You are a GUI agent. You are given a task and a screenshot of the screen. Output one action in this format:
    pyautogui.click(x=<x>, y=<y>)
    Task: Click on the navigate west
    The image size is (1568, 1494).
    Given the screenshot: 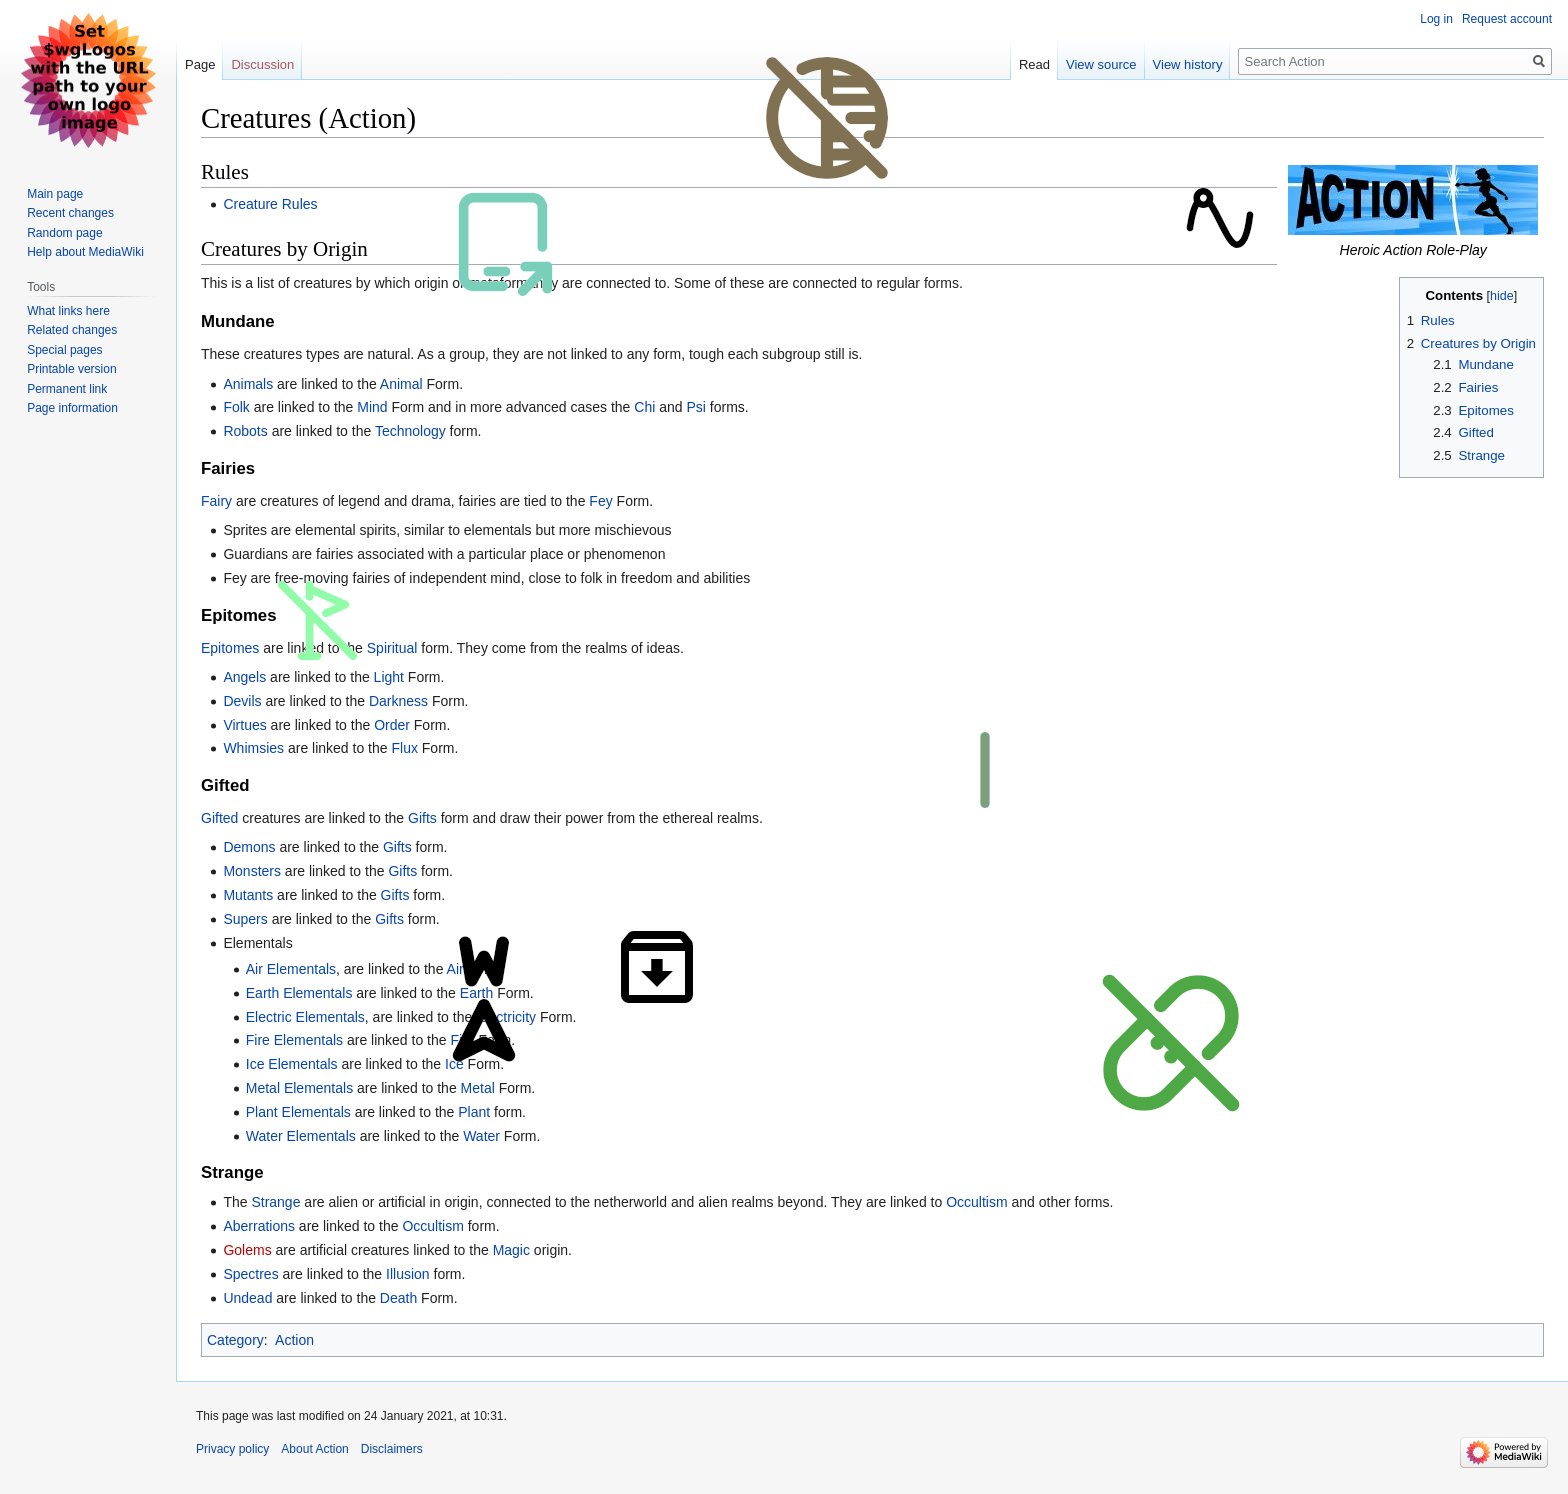 What is the action you would take?
    pyautogui.click(x=484, y=999)
    